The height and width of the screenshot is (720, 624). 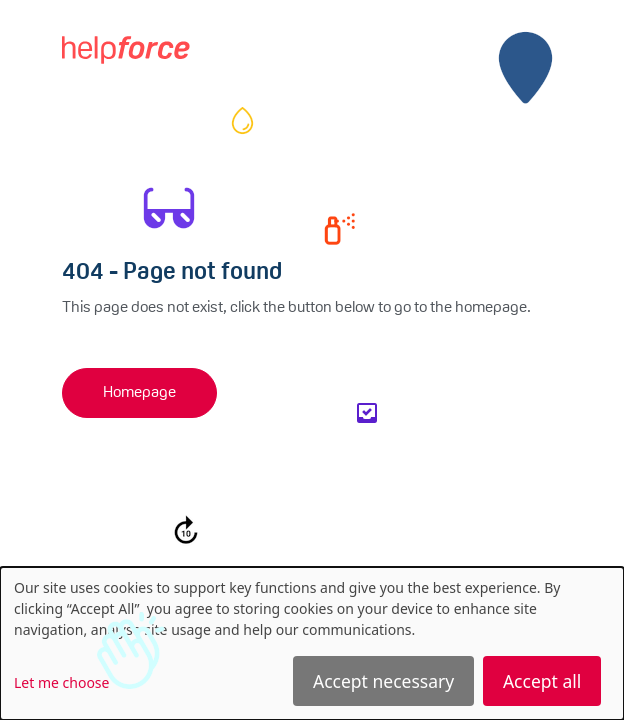 I want to click on applaud or show appreciation, so click(x=129, y=650).